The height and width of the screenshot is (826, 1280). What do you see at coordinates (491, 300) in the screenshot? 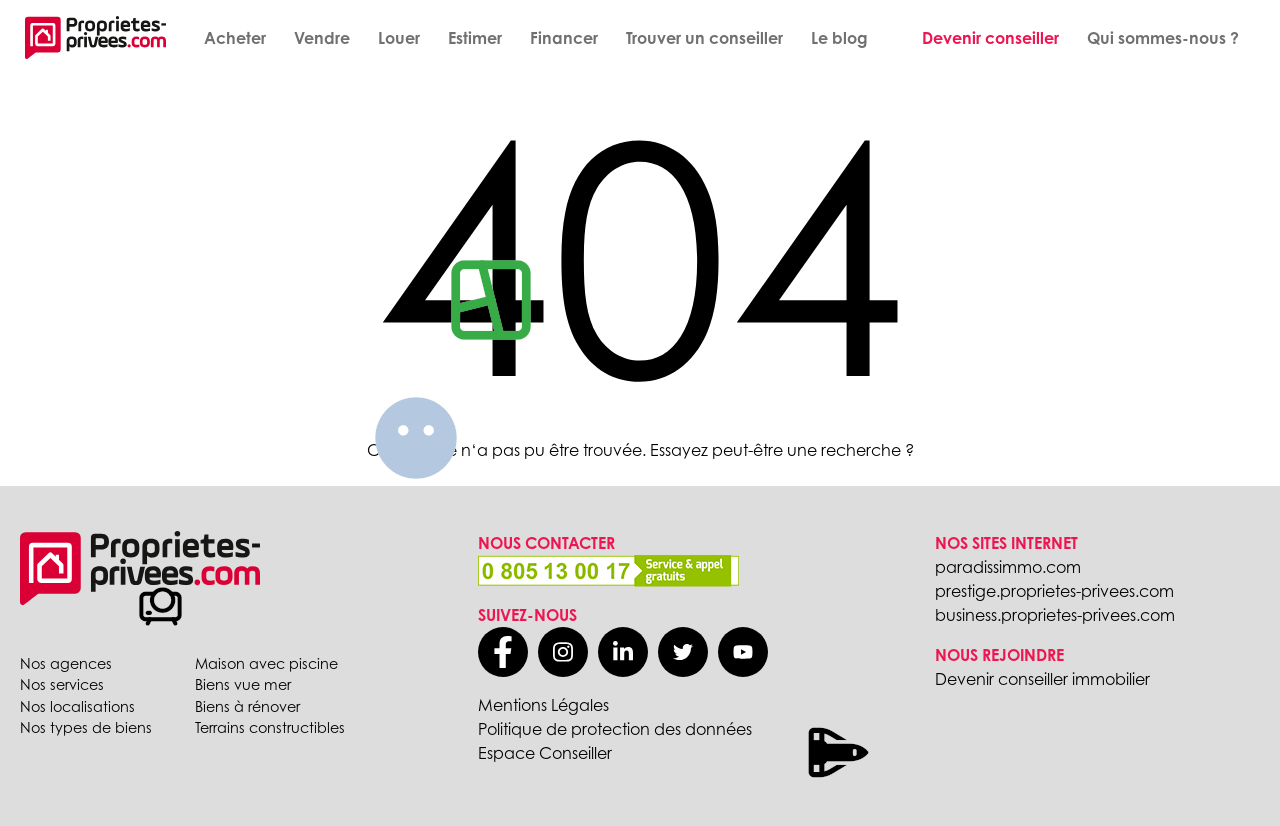
I see `switch to collage layout view` at bounding box center [491, 300].